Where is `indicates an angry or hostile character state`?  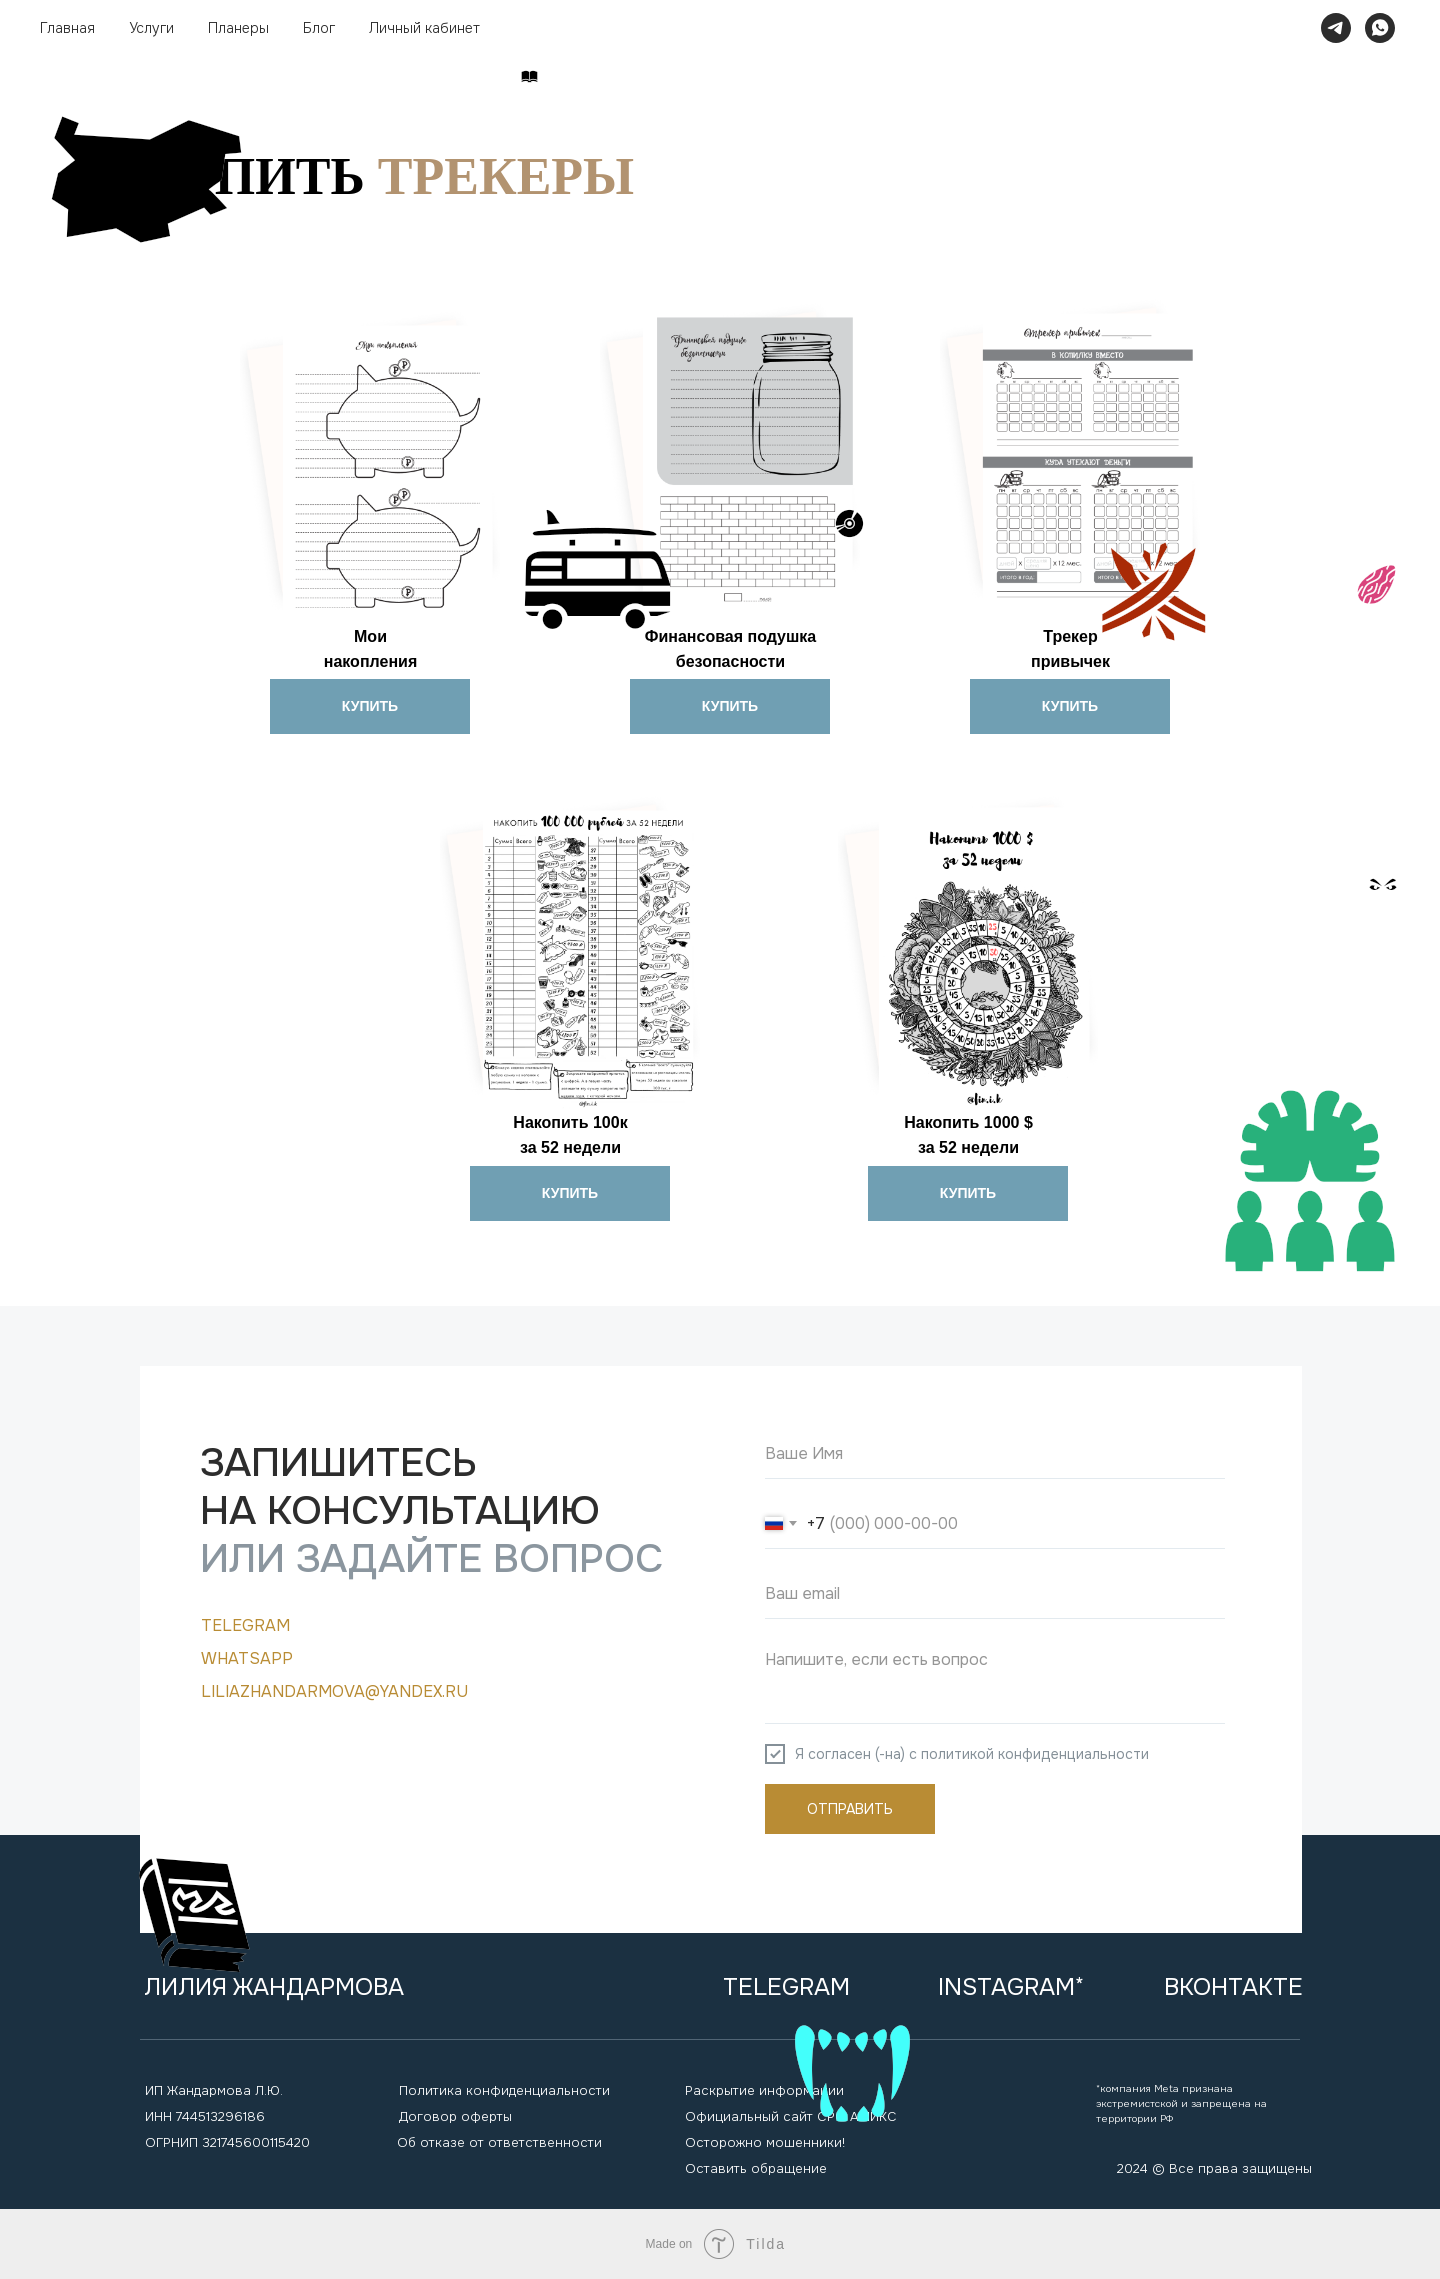
indicates an angry or hostile character state is located at coordinates (1383, 885).